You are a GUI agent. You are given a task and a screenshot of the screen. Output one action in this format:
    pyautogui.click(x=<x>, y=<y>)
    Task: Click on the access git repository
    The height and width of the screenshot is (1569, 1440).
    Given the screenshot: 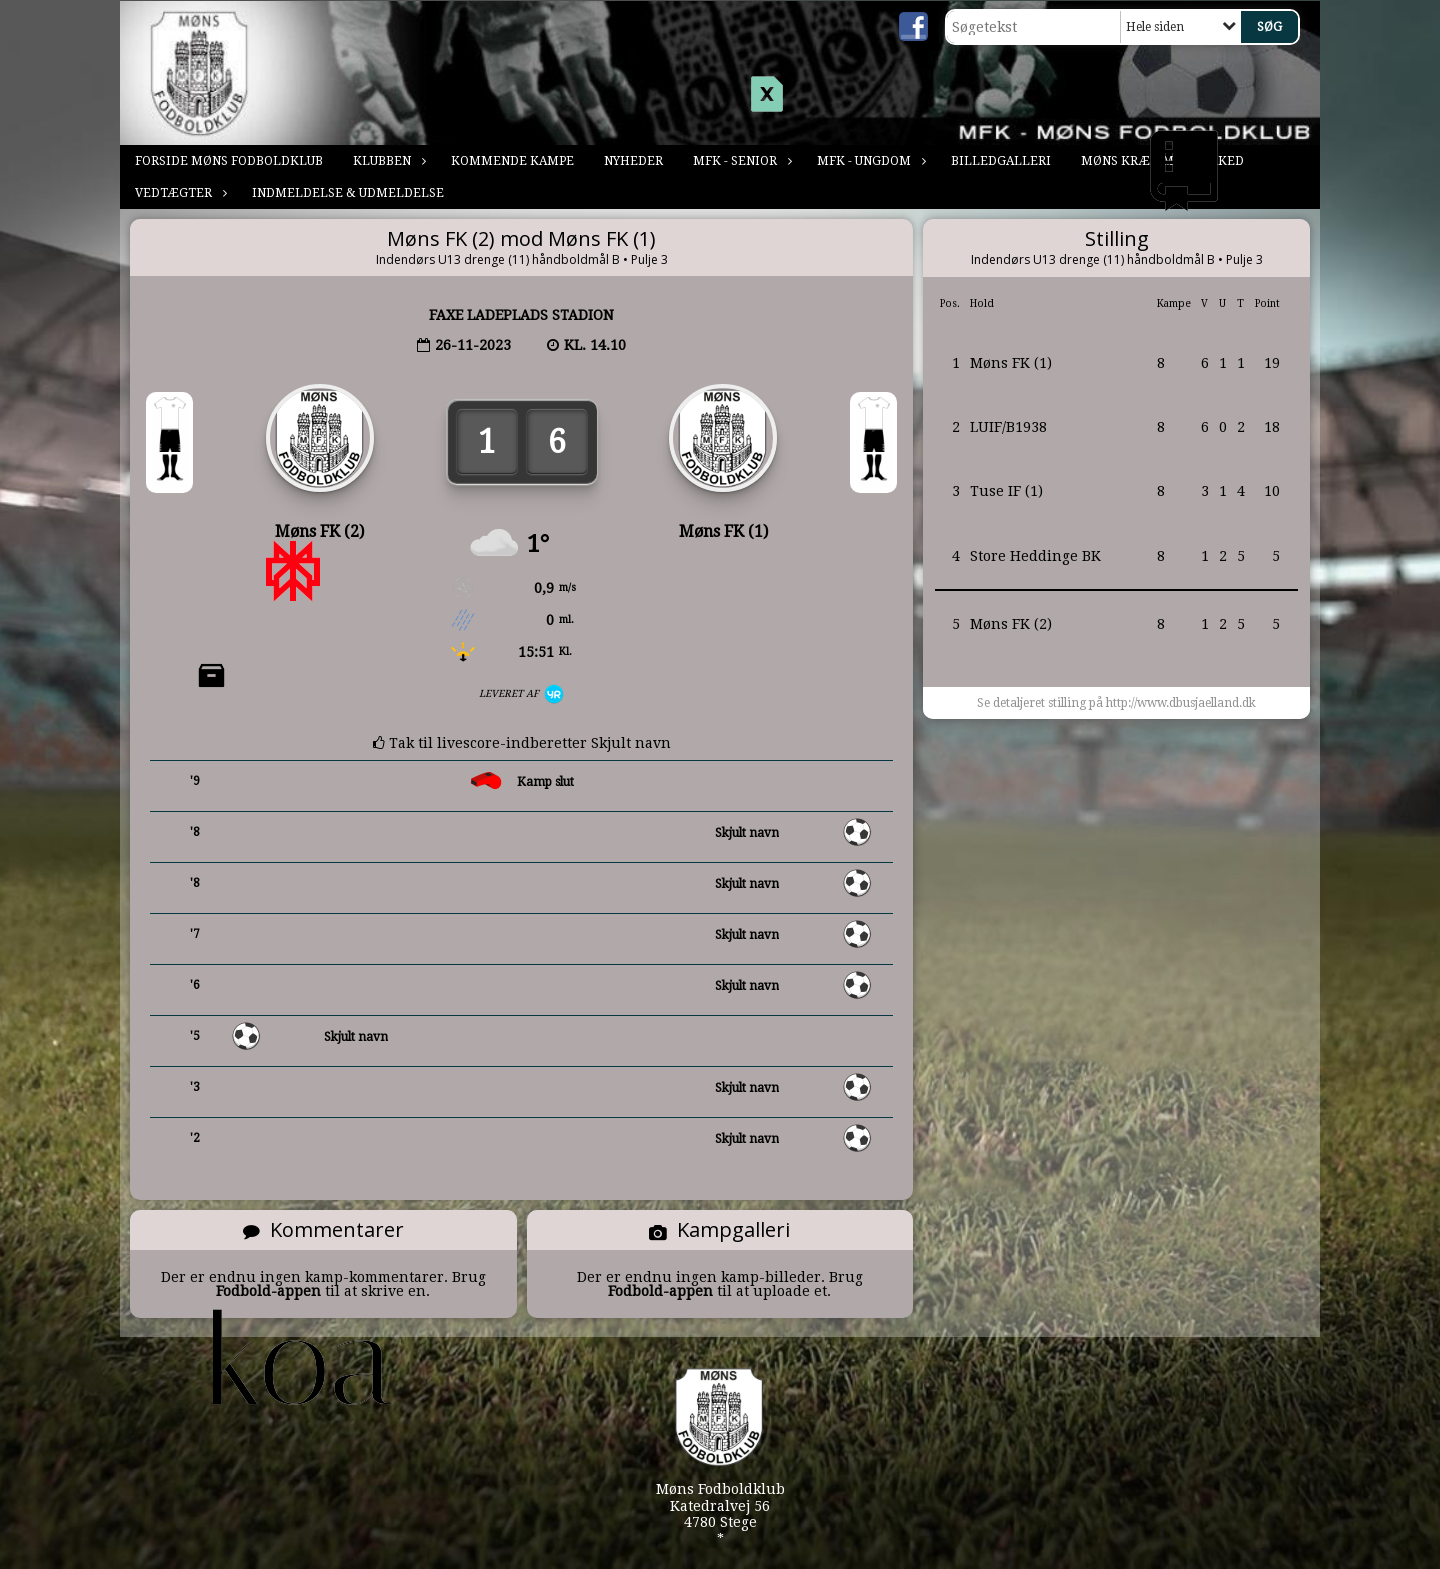 What is the action you would take?
    pyautogui.click(x=1184, y=168)
    